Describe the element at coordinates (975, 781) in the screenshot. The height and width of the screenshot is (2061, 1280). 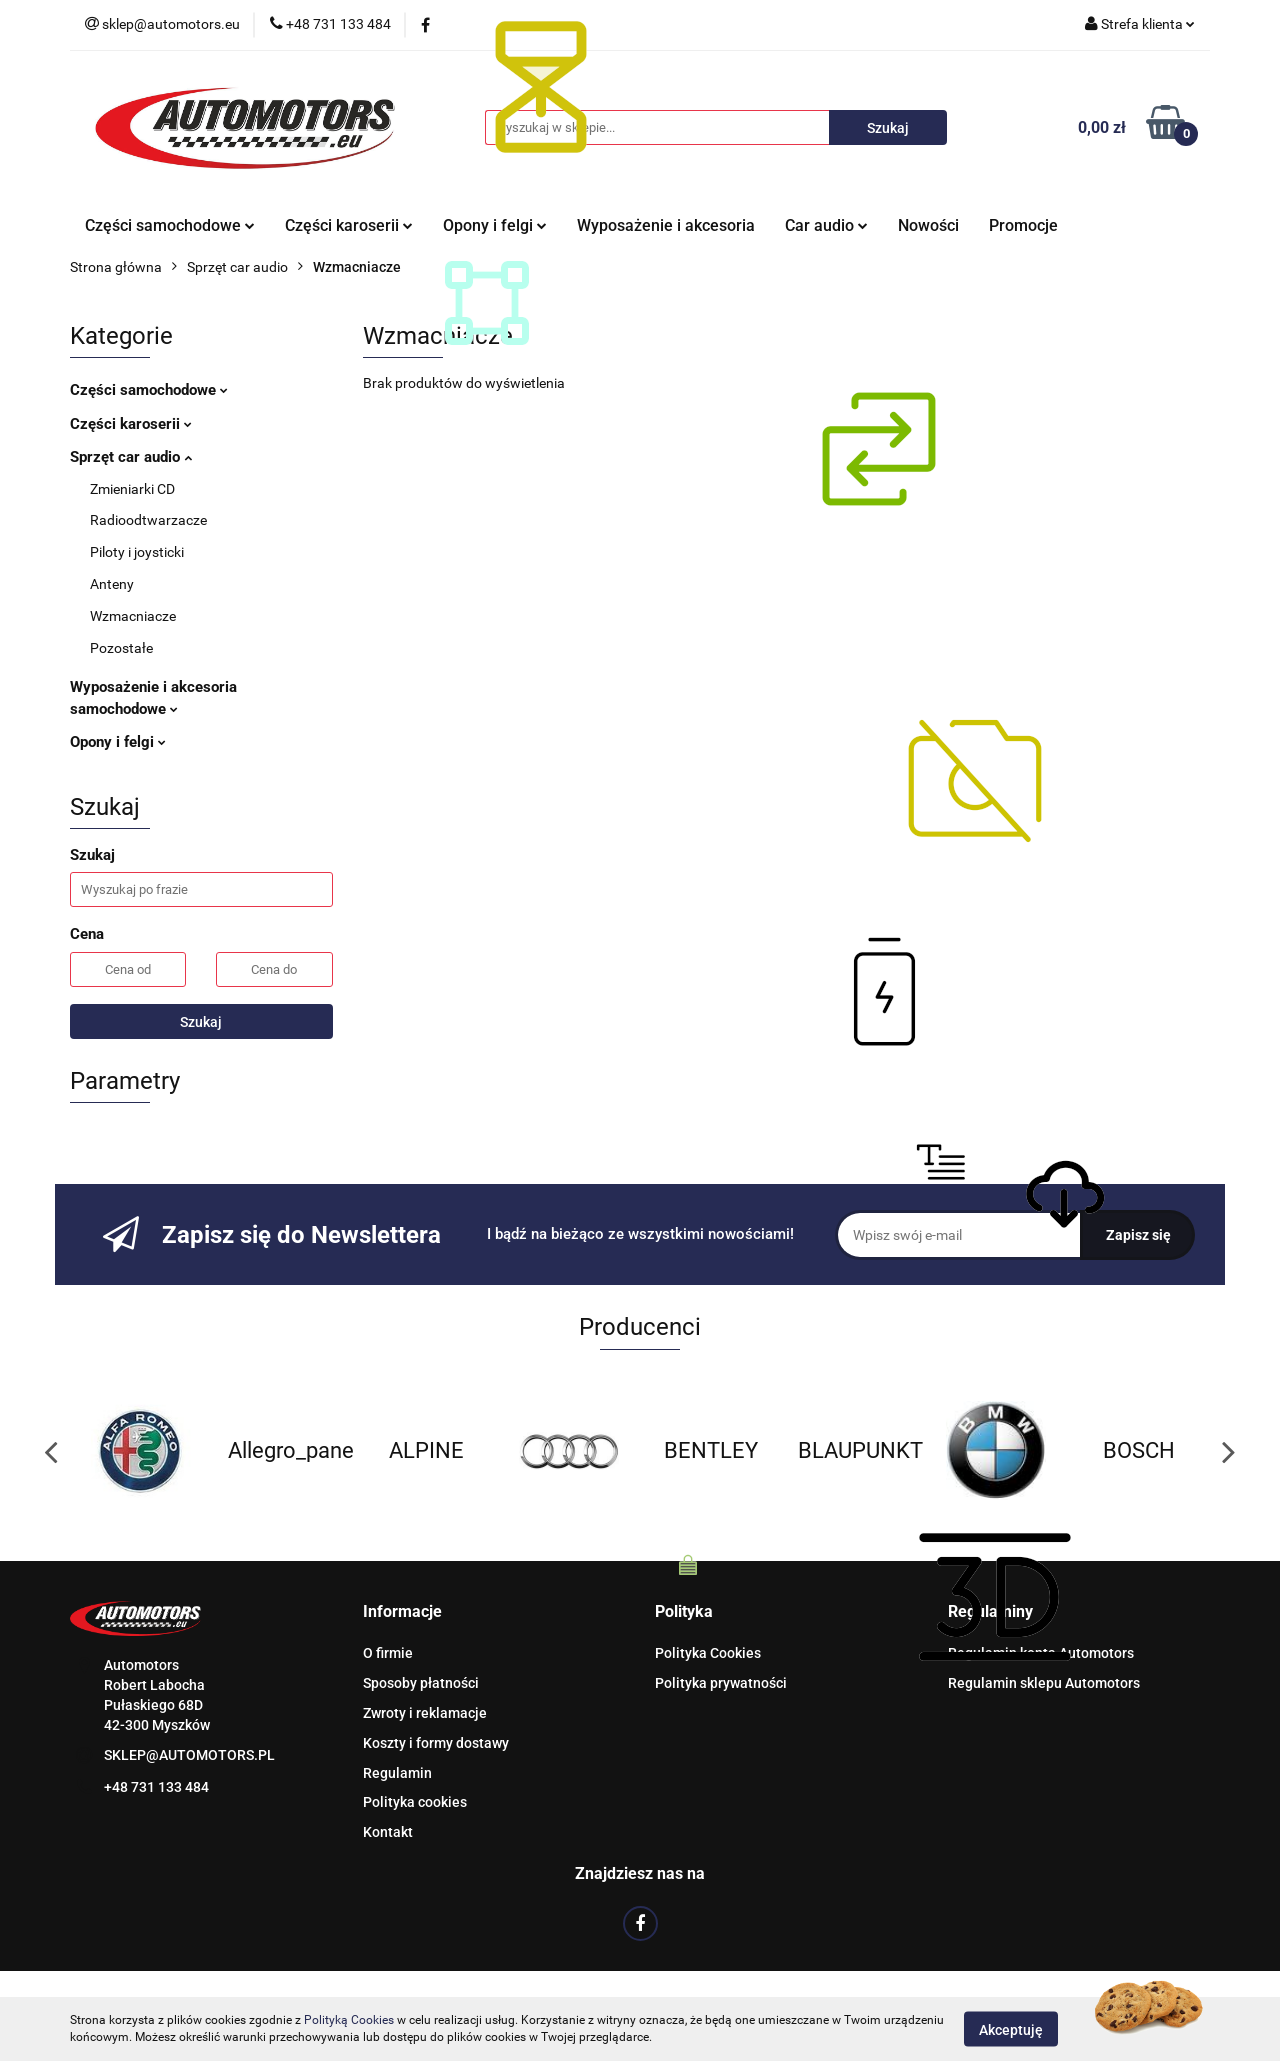
I see `camera is disabled or unavailable` at that location.